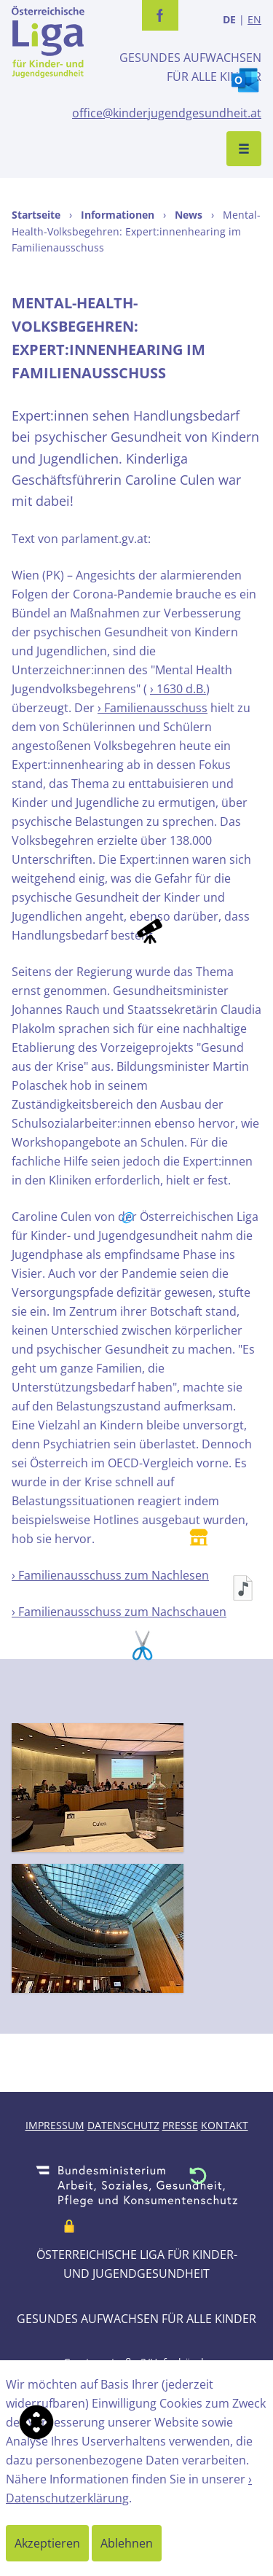  Describe the element at coordinates (143, 1645) in the screenshot. I see `cut selected content to clipboard` at that location.